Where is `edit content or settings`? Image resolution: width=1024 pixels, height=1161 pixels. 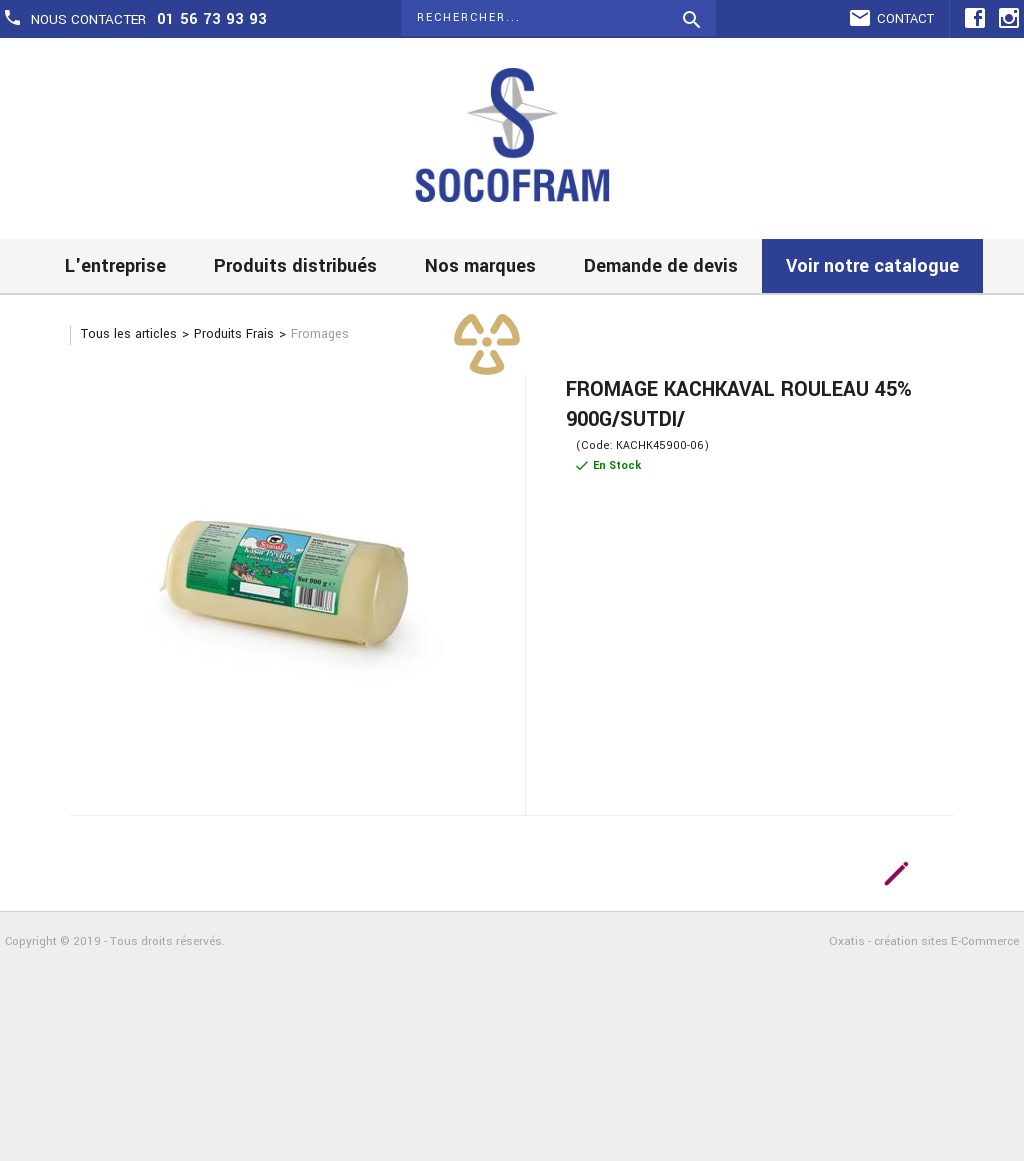
edit content or settings is located at coordinates (896, 873).